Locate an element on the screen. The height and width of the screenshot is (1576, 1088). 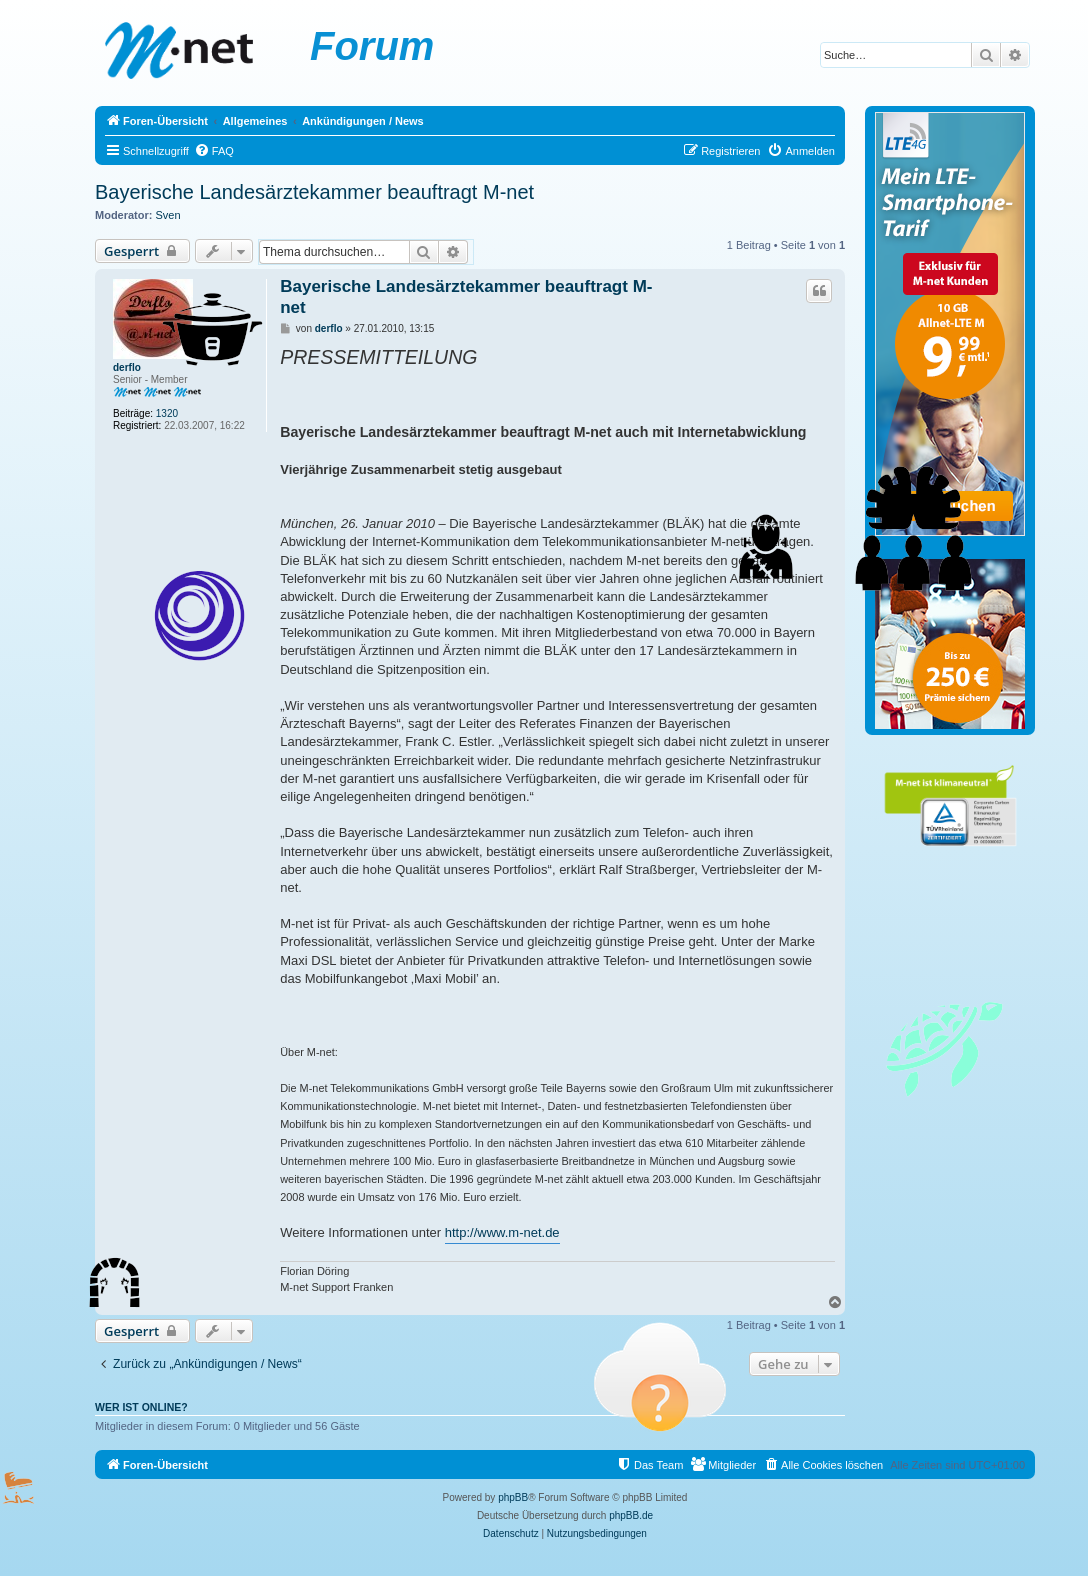
weather data currently unavailable is located at coordinates (660, 1377).